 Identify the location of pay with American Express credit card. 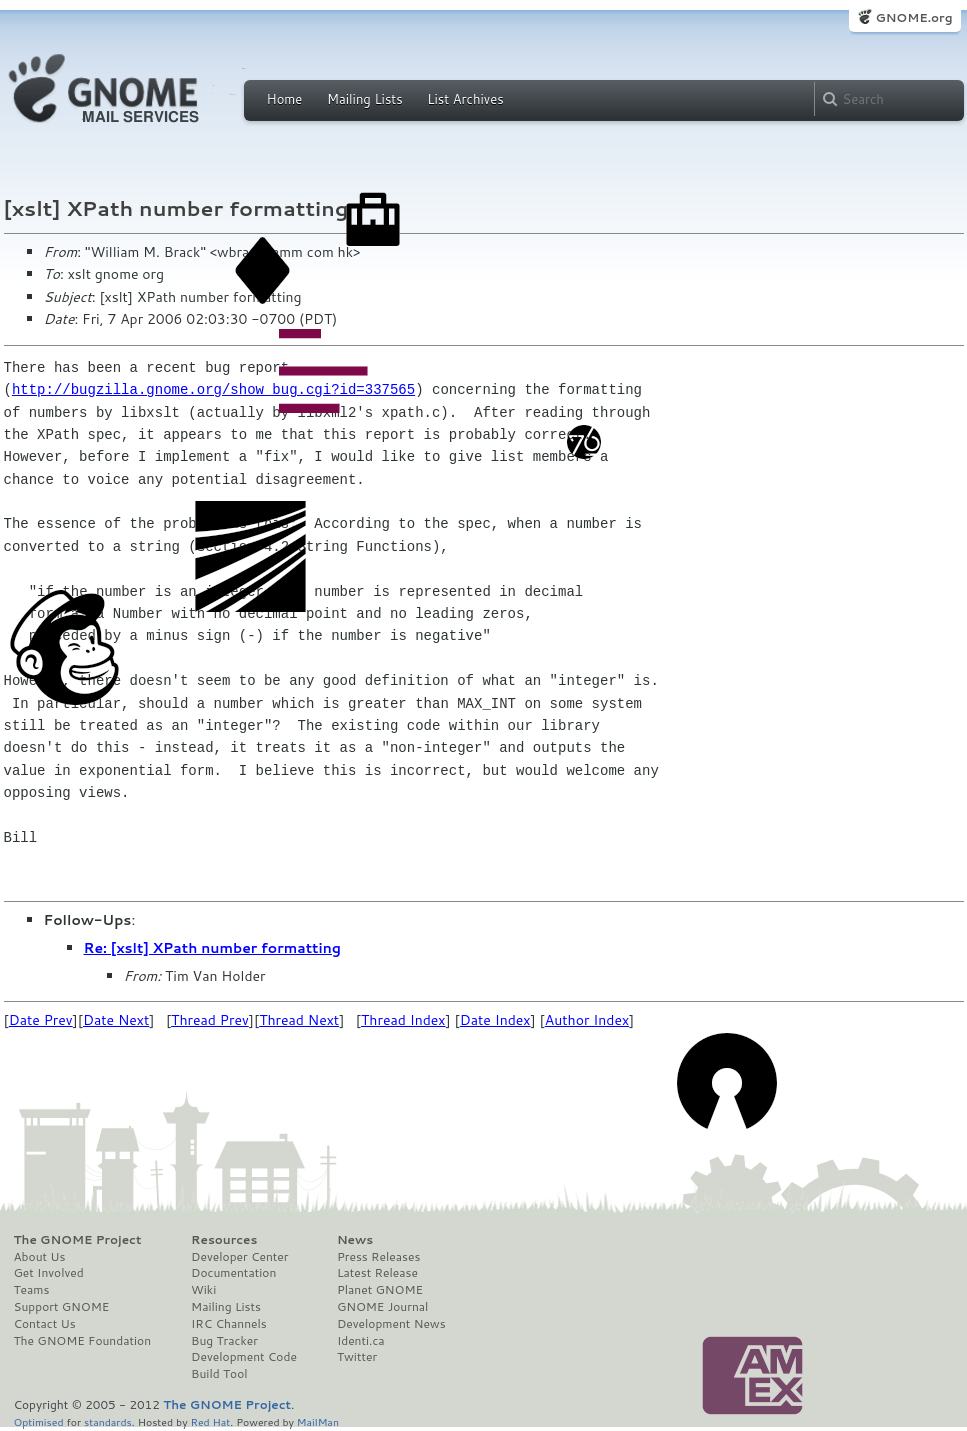
(752, 1375).